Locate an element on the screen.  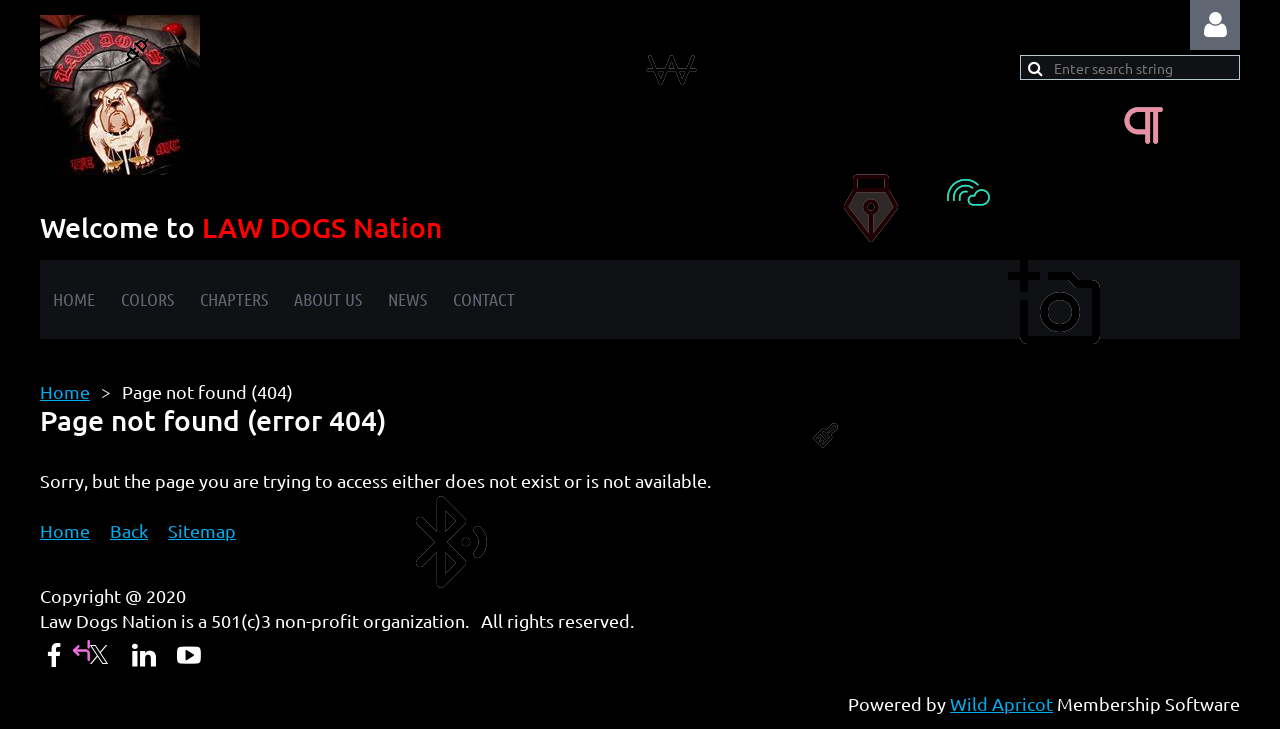
searching for nearby bluetooth devices is located at coordinates (441, 542).